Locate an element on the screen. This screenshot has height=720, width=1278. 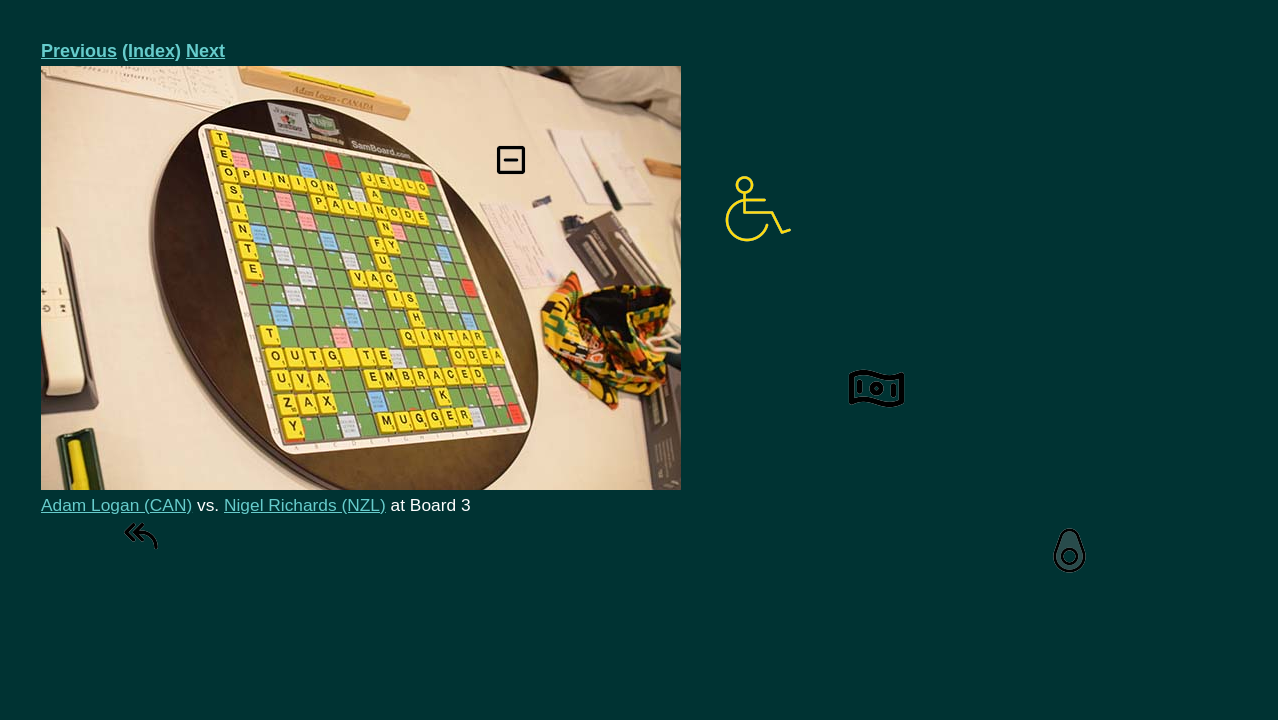
remove or delete an item is located at coordinates (511, 160).